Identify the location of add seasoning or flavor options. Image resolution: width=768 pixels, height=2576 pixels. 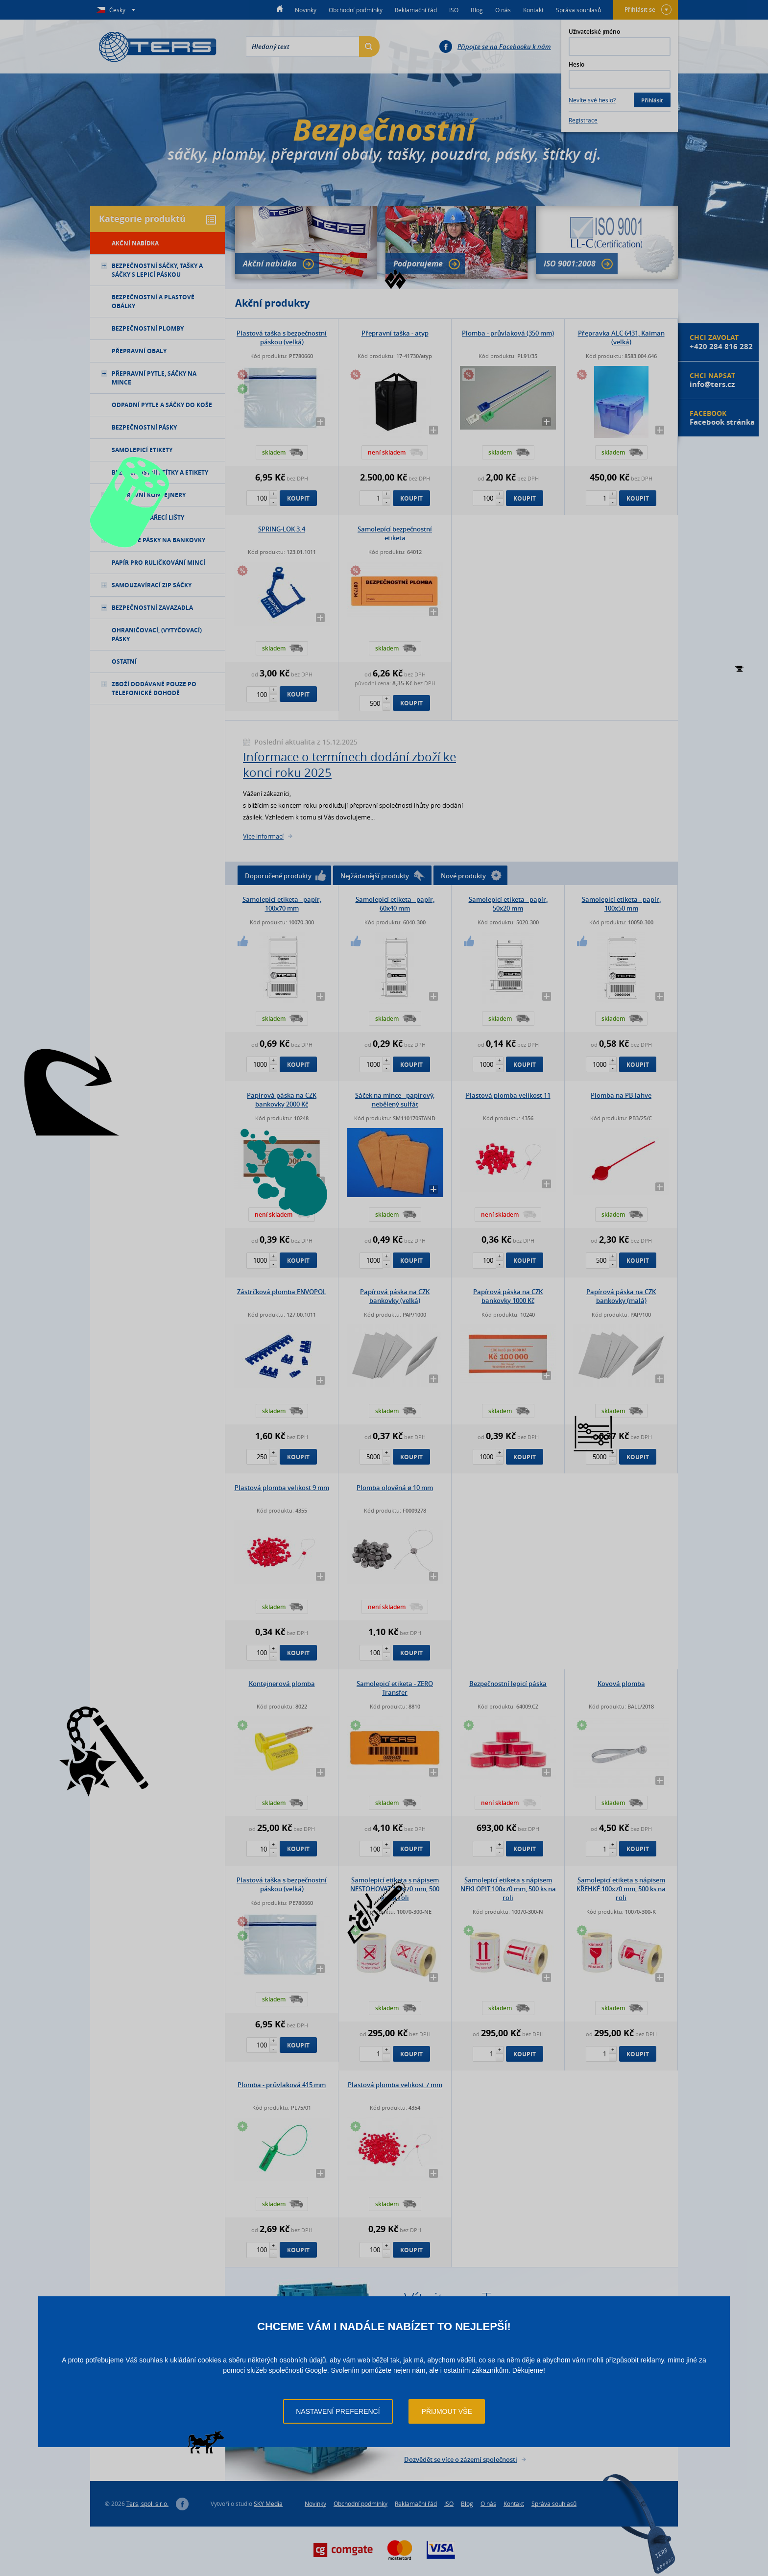
(129, 503).